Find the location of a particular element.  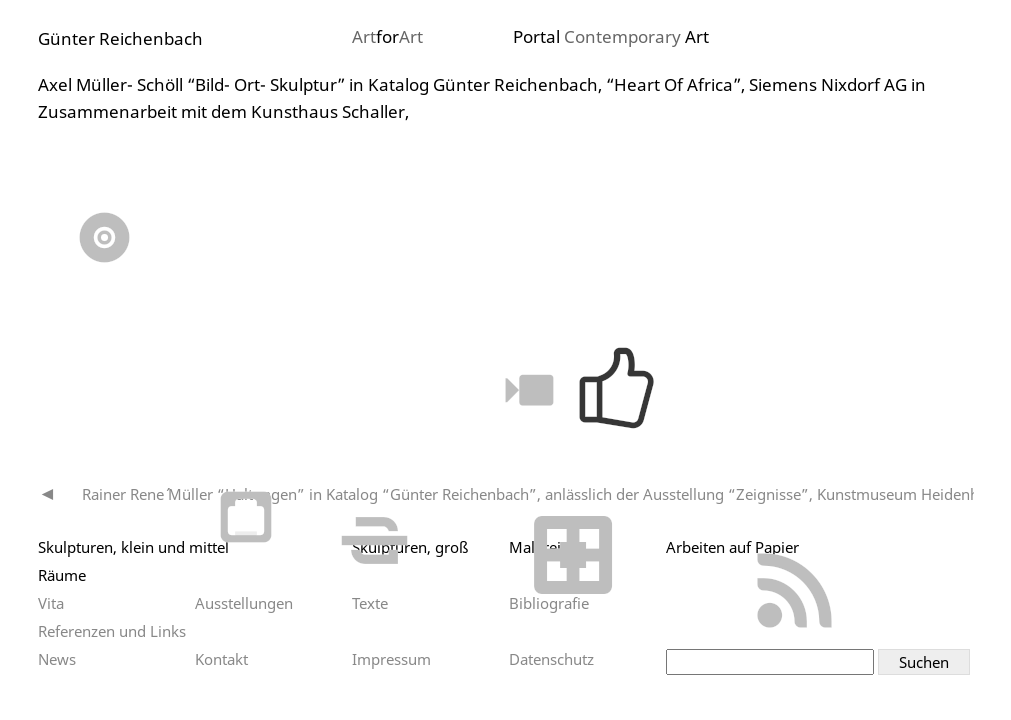

audio CD or optical disc media is located at coordinates (104, 237).